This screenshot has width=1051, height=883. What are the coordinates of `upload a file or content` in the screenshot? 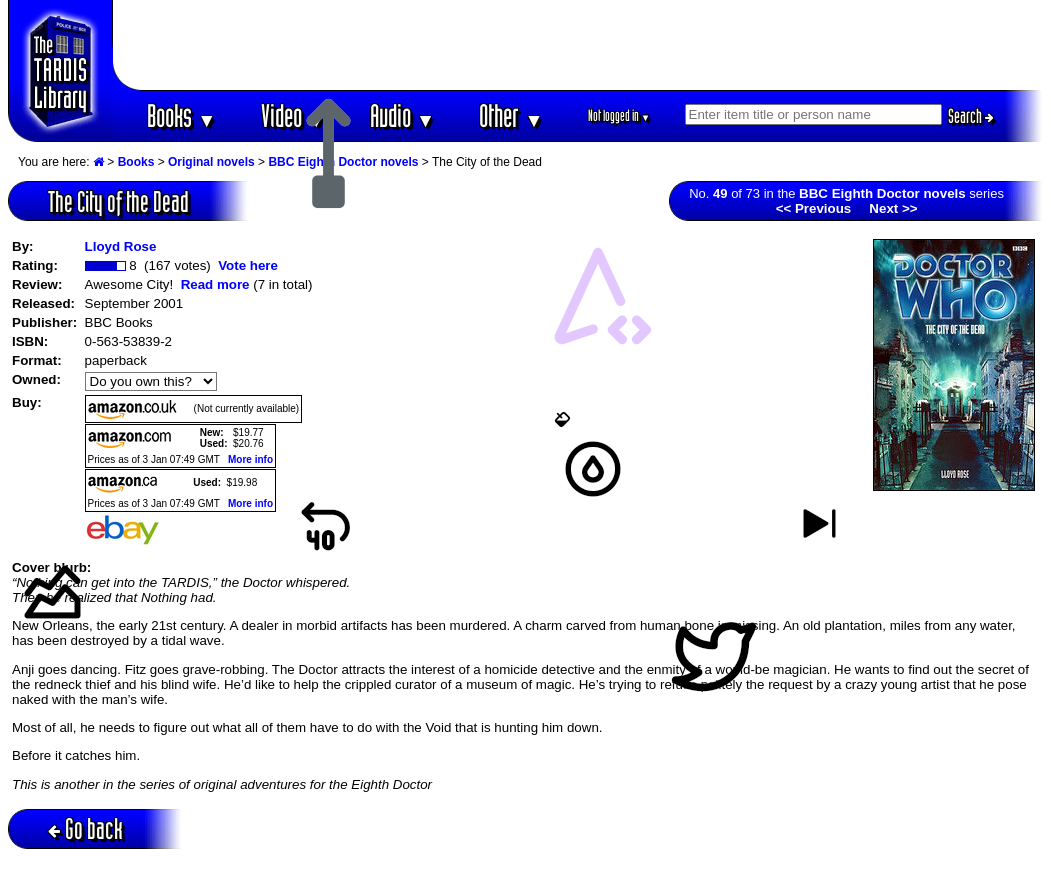 It's located at (328, 153).